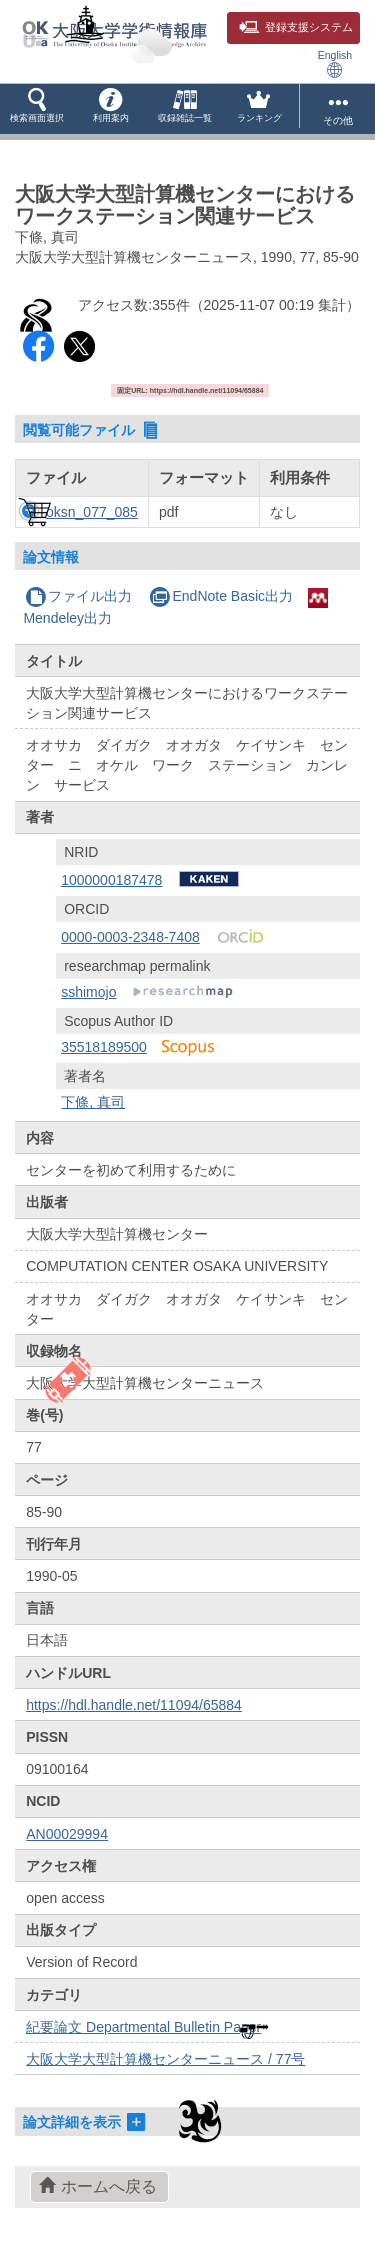 The width and height of the screenshot is (375, 2260). Describe the element at coordinates (254, 2028) in the screenshot. I see `select minigun weapon` at that location.